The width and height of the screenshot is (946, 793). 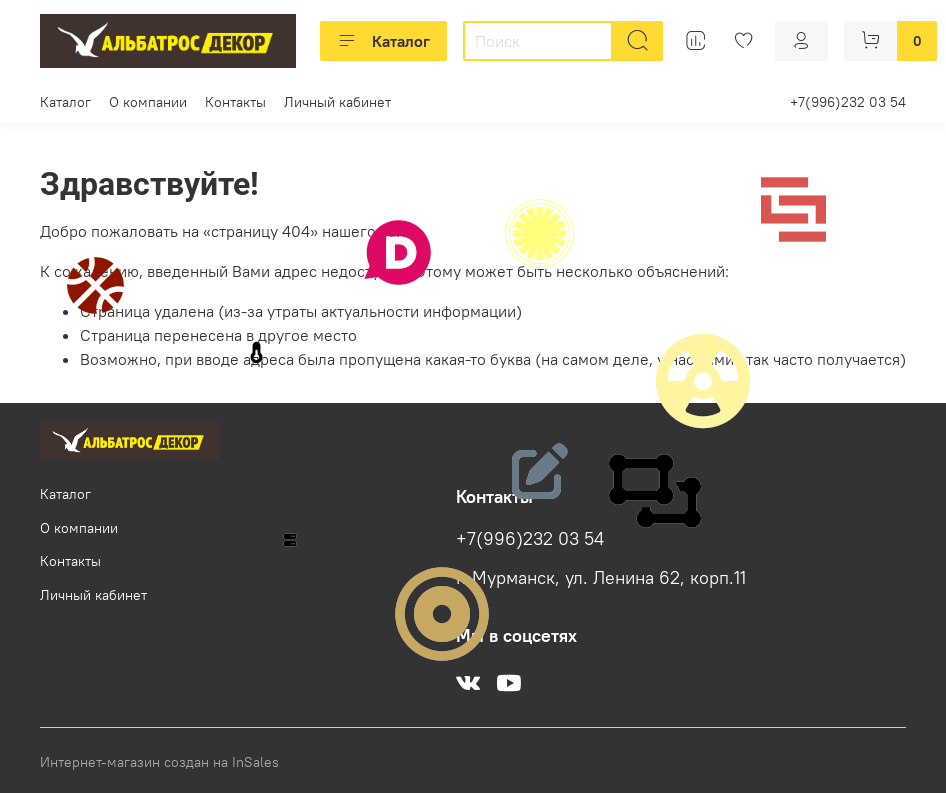 What do you see at coordinates (95, 285) in the screenshot?
I see `view basketball or sports content` at bounding box center [95, 285].